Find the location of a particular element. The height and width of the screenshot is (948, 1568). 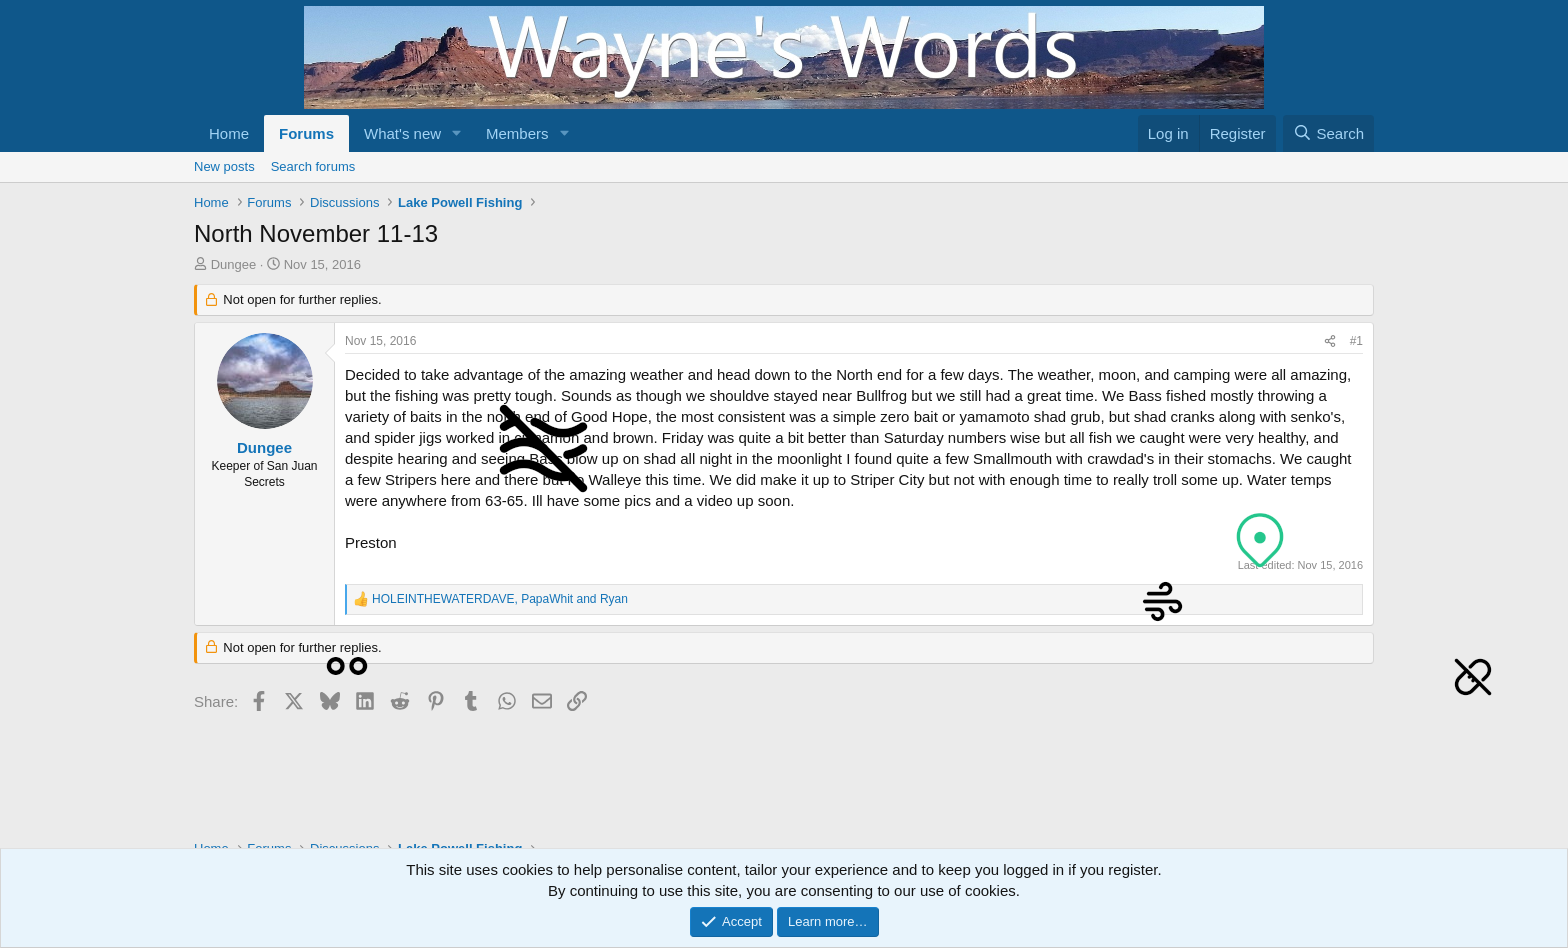

indicates current wind conditions is located at coordinates (1162, 601).